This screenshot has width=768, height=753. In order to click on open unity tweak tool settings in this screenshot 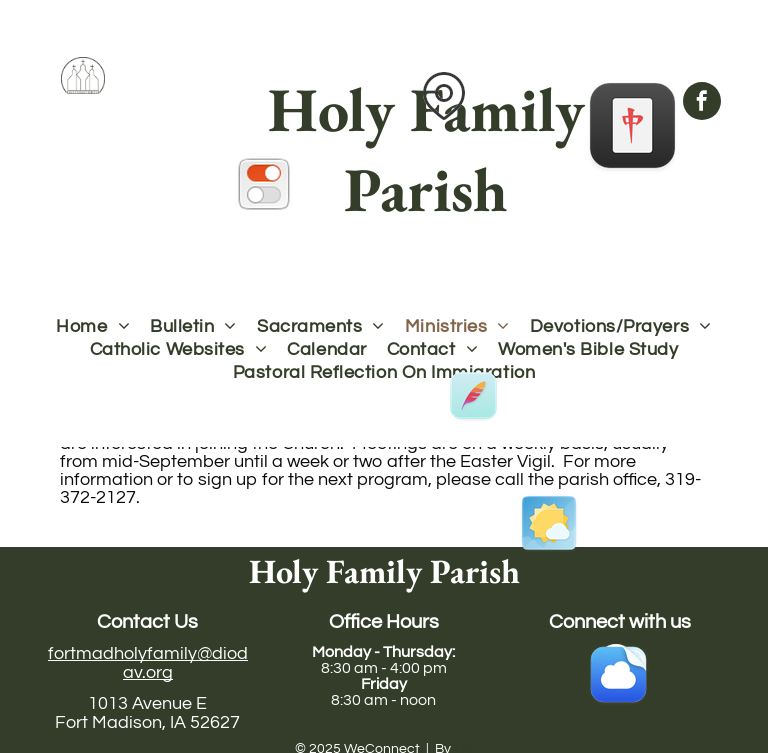, I will do `click(264, 184)`.